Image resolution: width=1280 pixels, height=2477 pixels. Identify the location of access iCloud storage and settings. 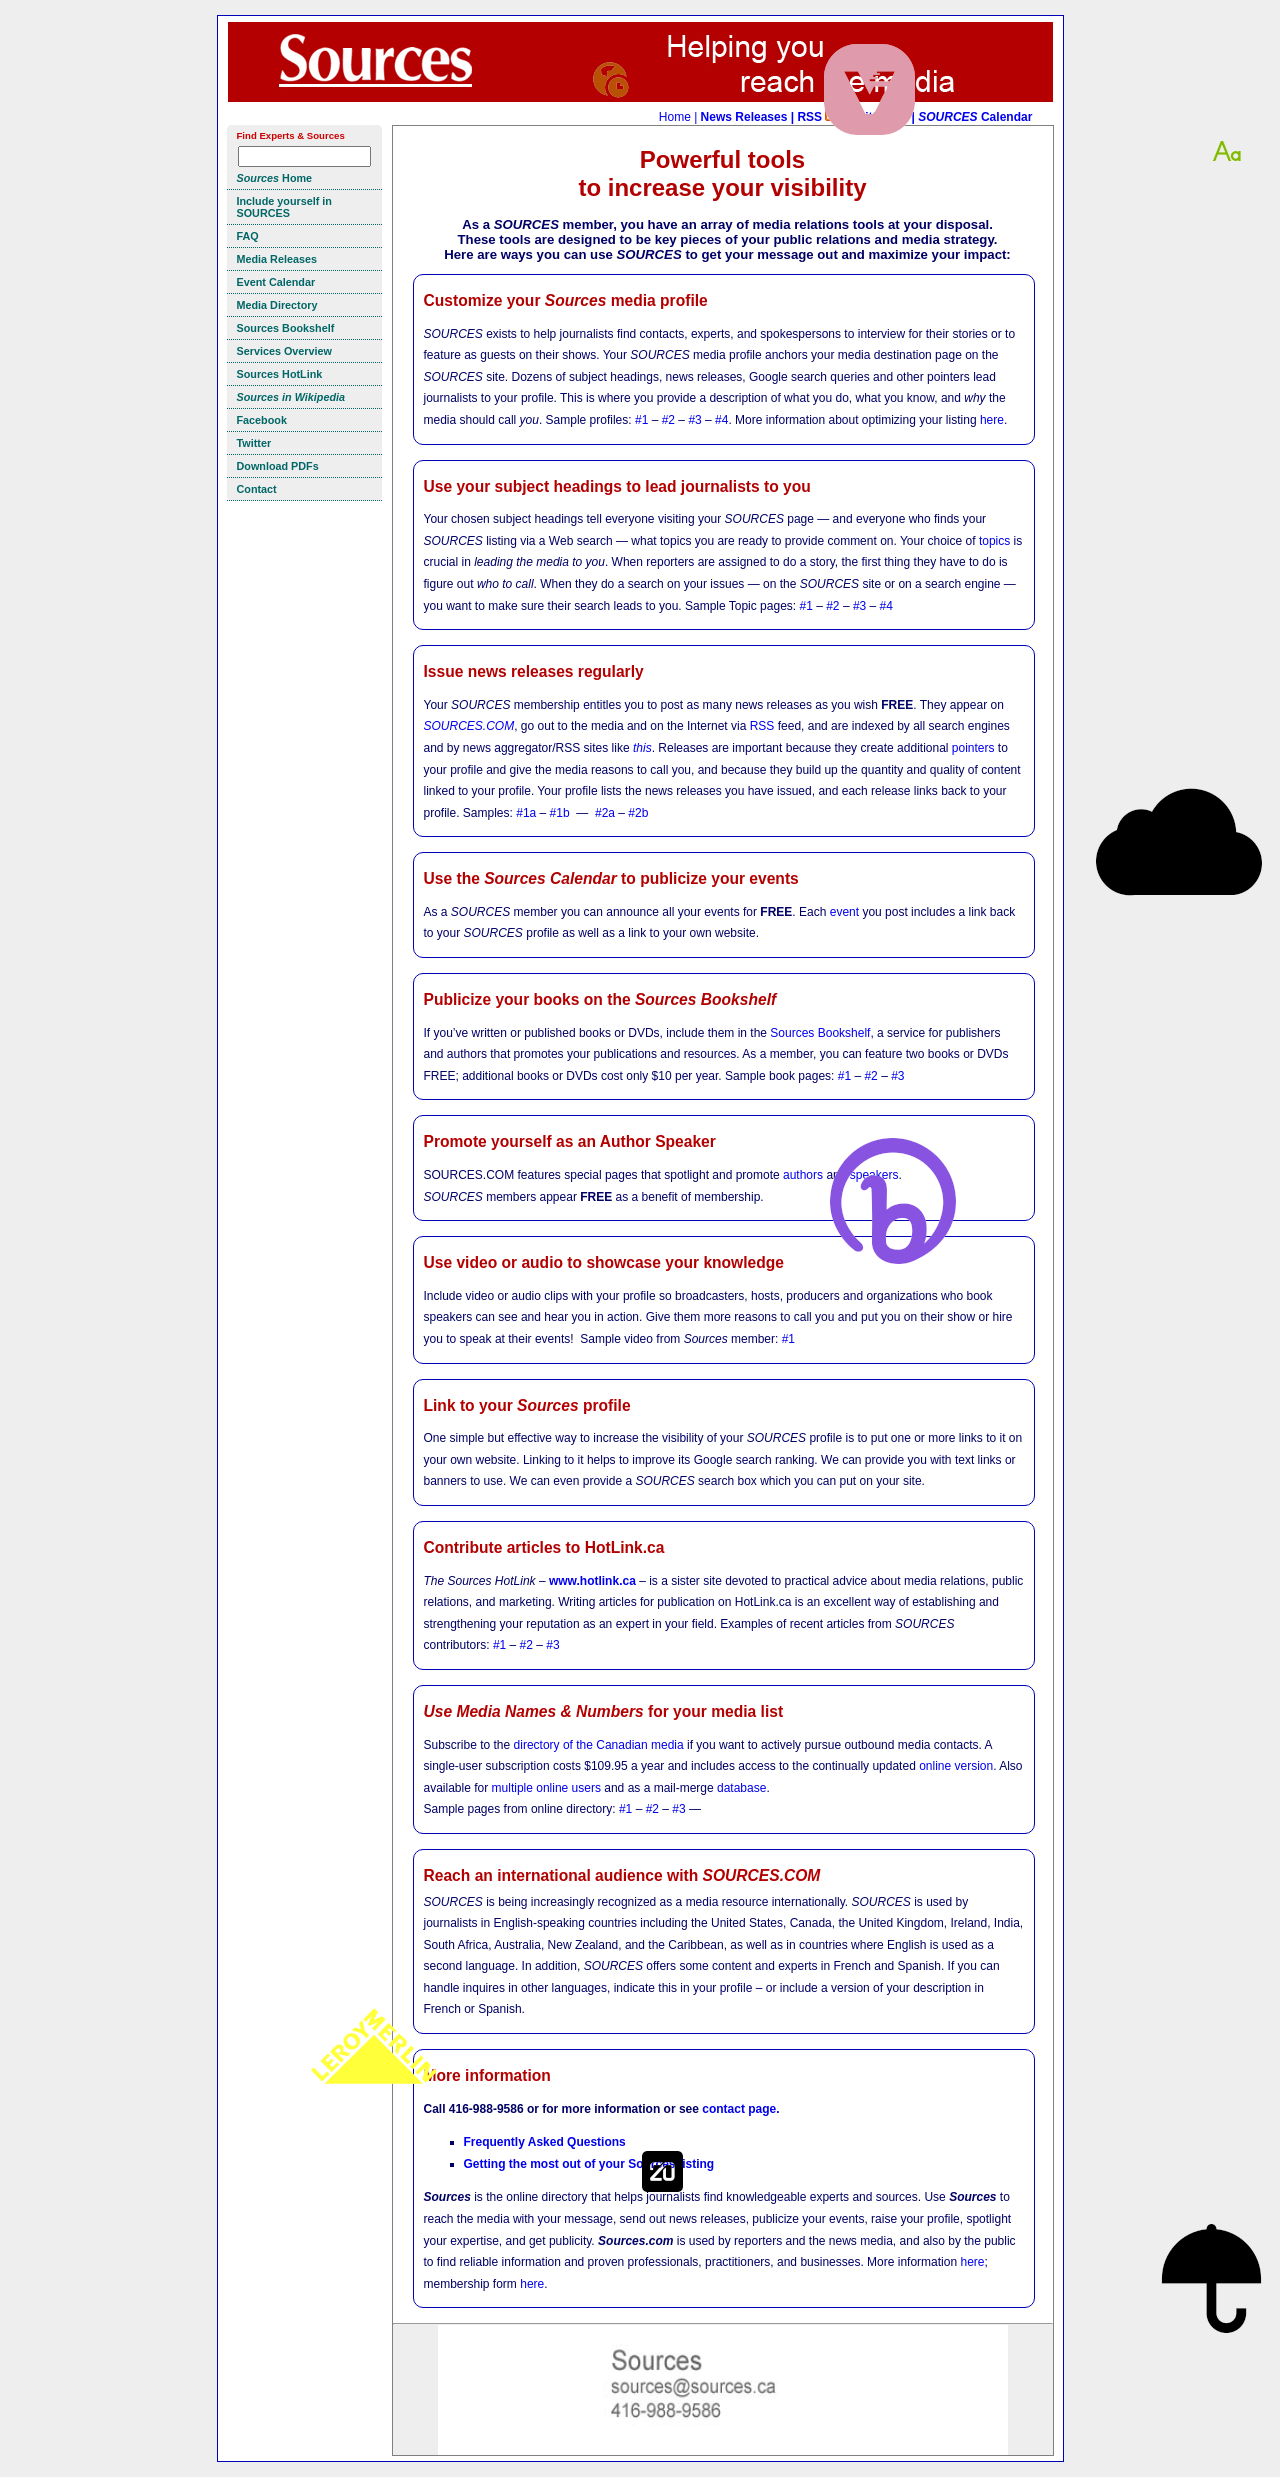
(1179, 842).